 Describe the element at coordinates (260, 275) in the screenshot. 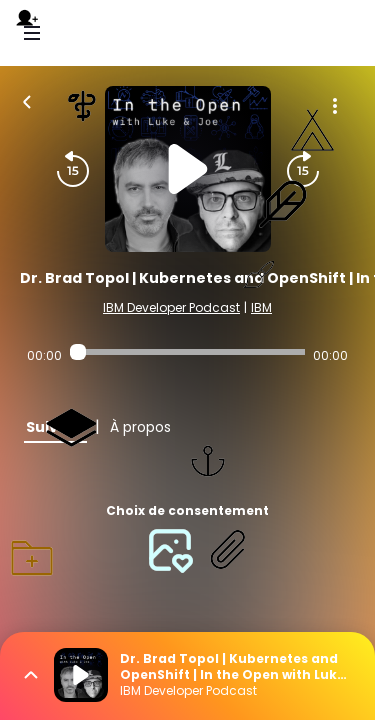

I see `access drawing or painting tools` at that location.